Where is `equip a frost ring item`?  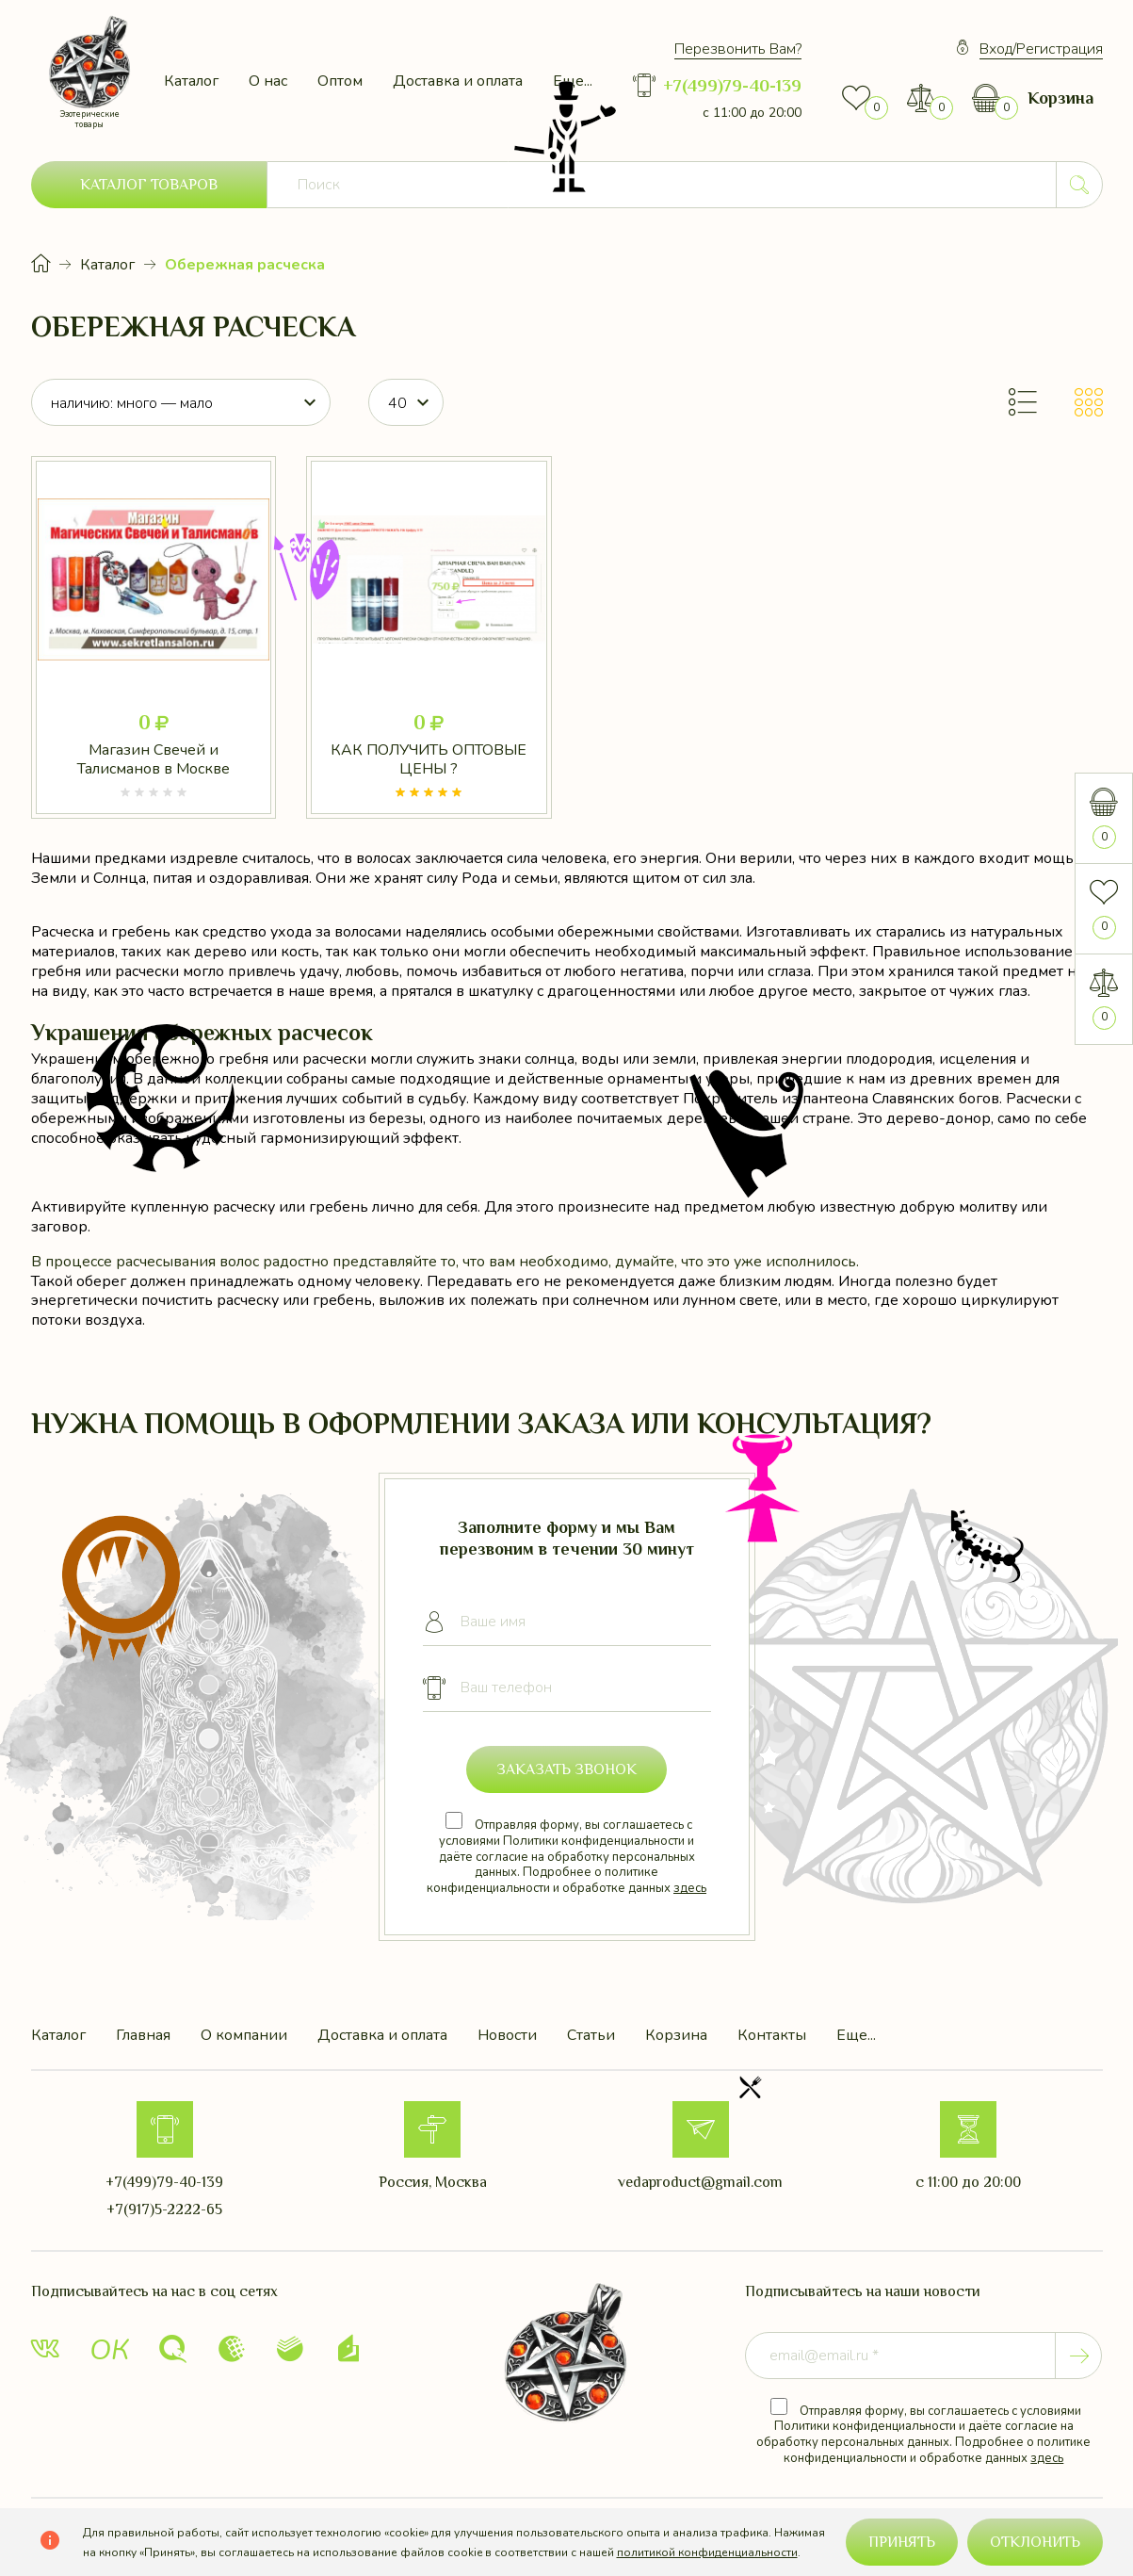
equip a frost ring item is located at coordinates (121, 1589).